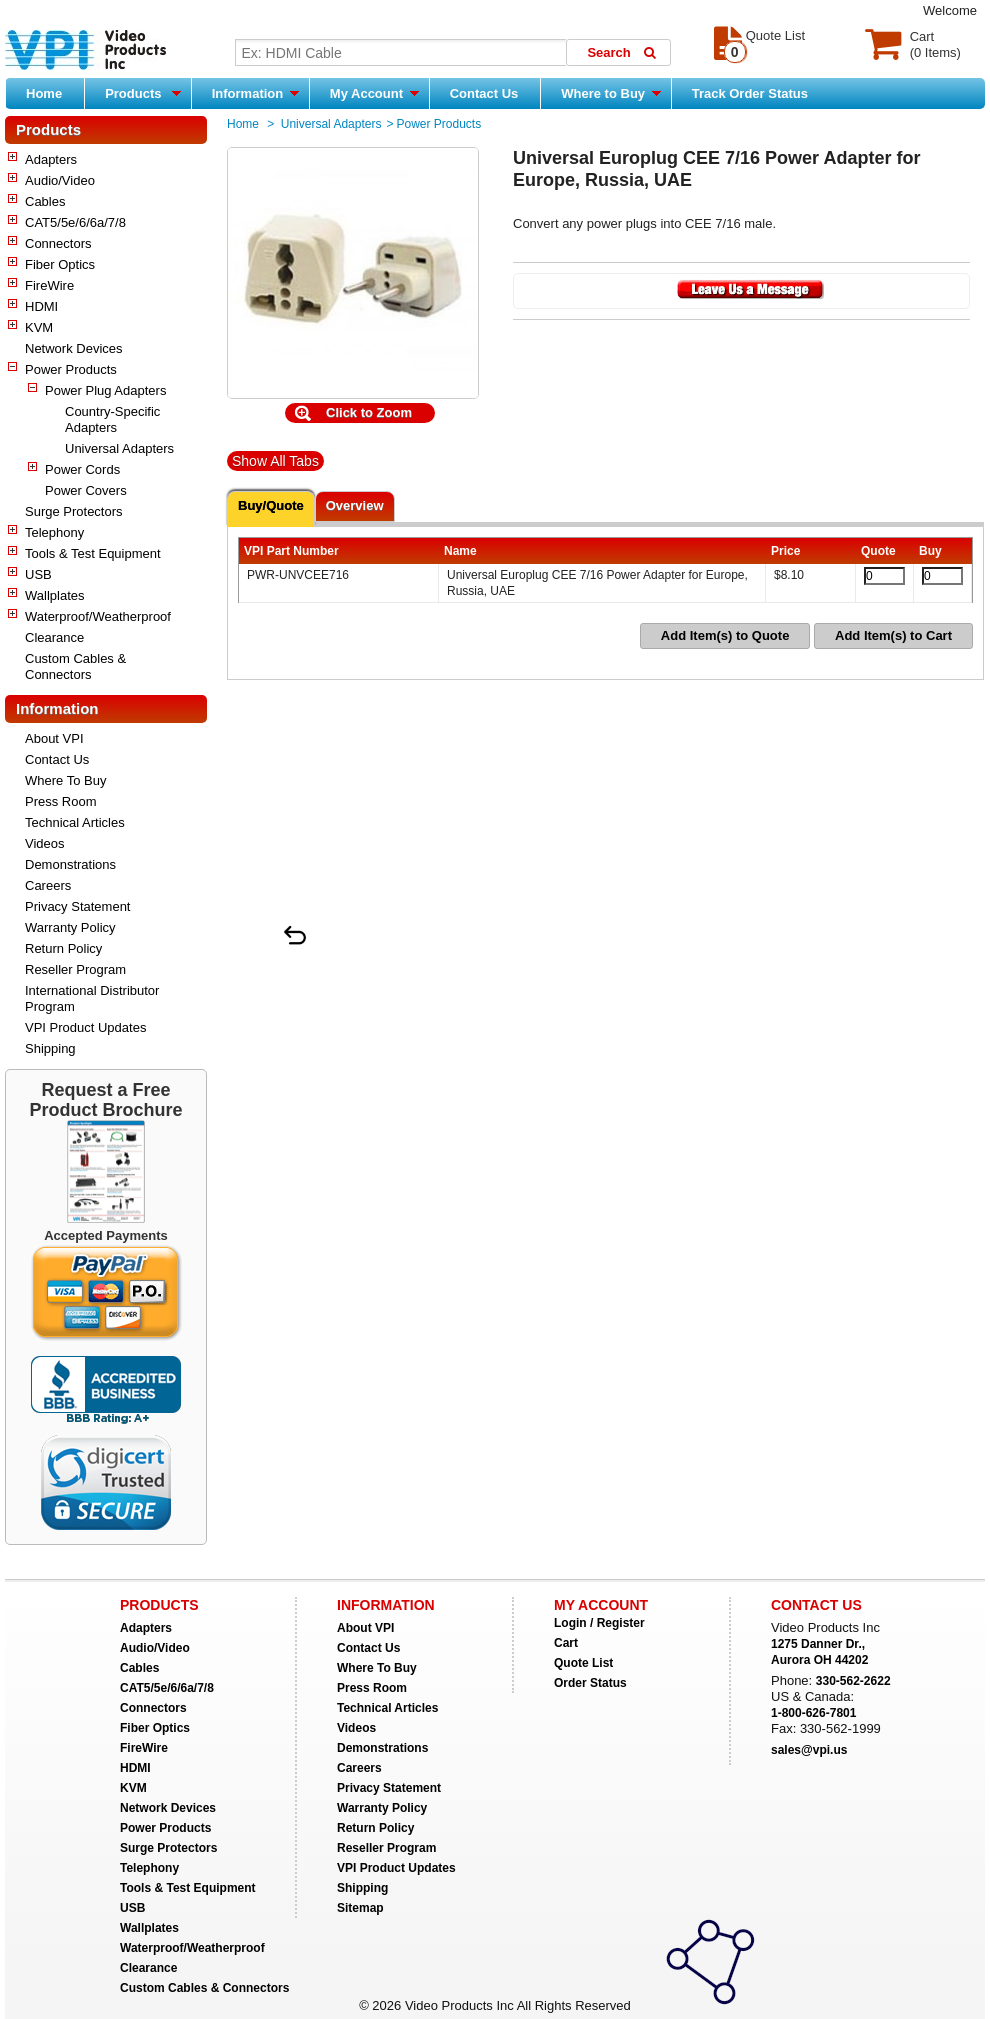  I want to click on create a polygon shape or selection, so click(712, 1962).